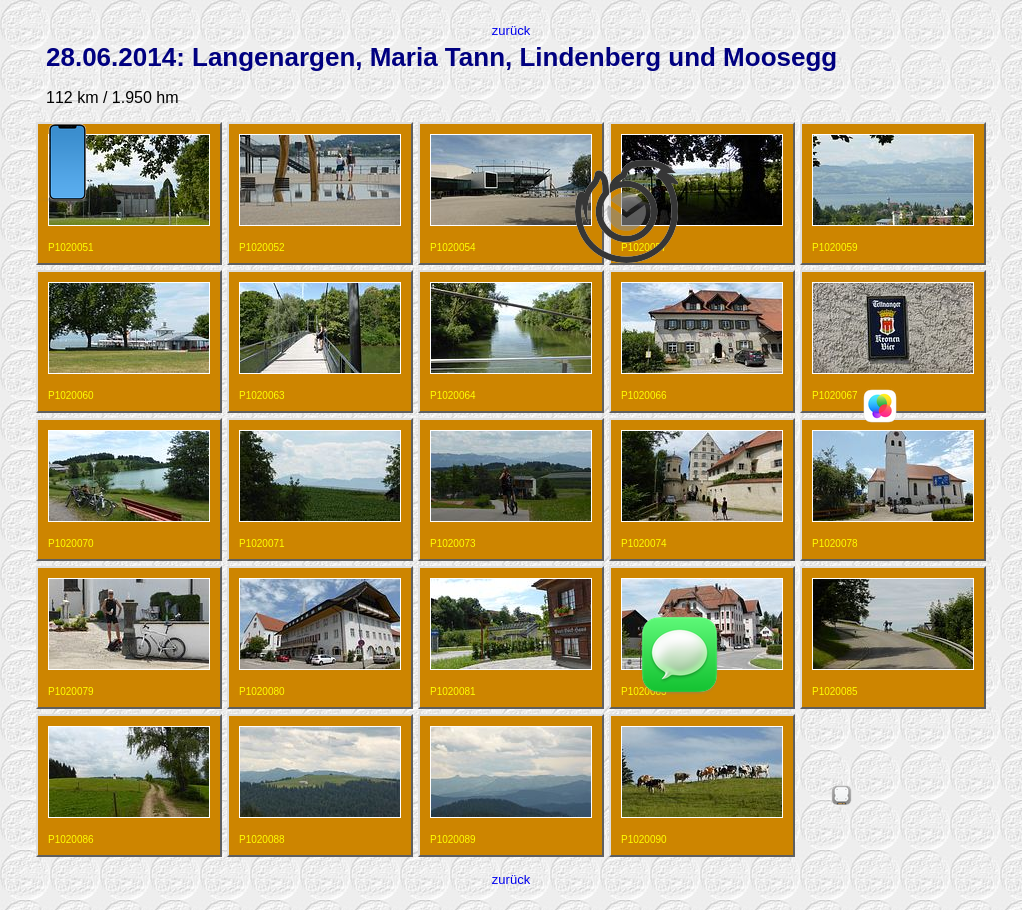 The height and width of the screenshot is (910, 1022). What do you see at coordinates (880, 406) in the screenshot?
I see `open Game Center settings` at bounding box center [880, 406].